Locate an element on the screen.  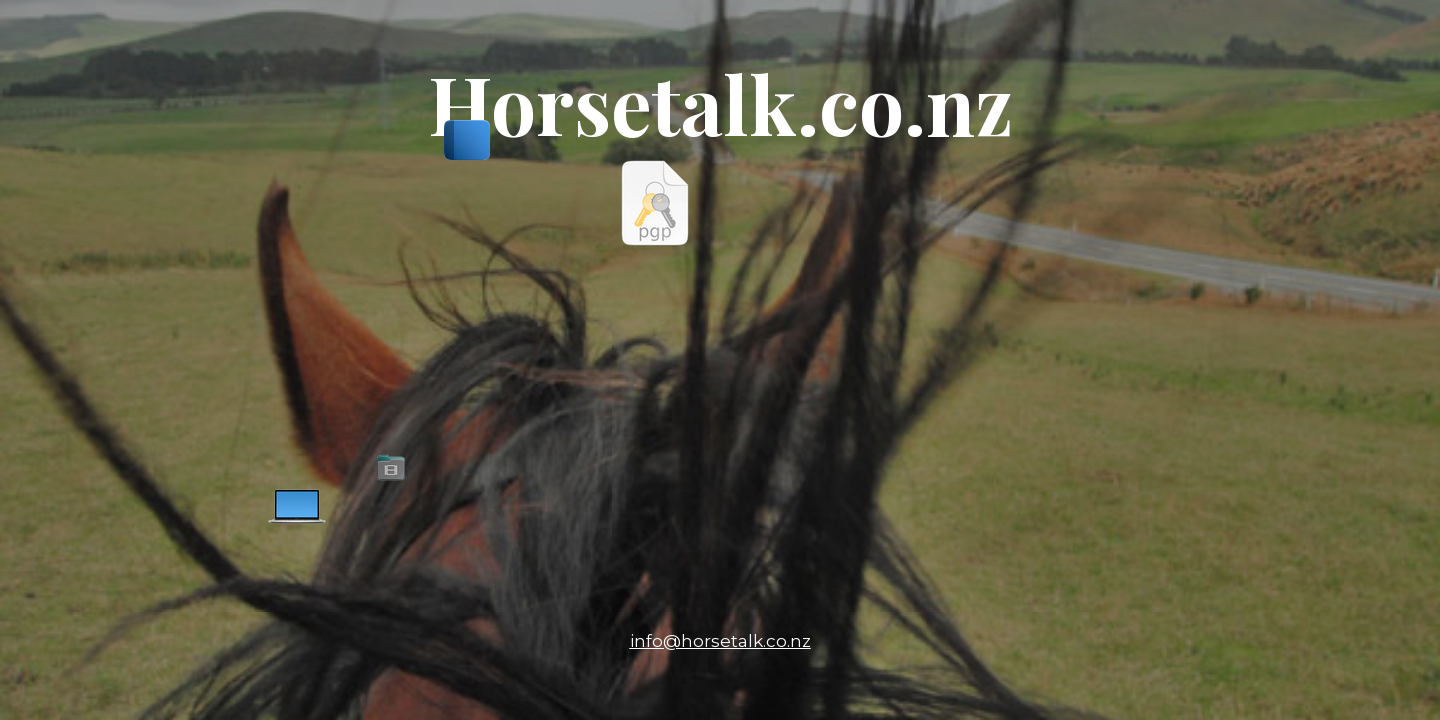
access the desktop folder is located at coordinates (467, 139).